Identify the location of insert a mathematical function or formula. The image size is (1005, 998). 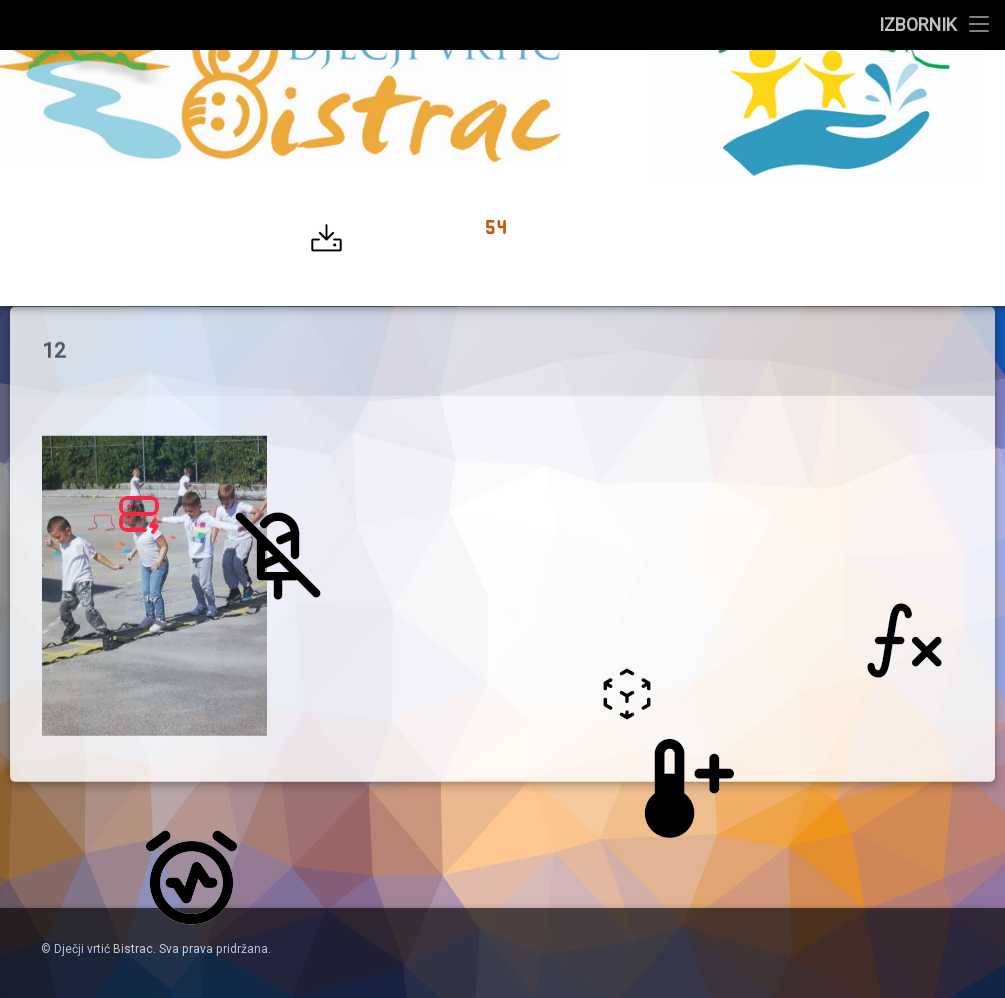
(904, 640).